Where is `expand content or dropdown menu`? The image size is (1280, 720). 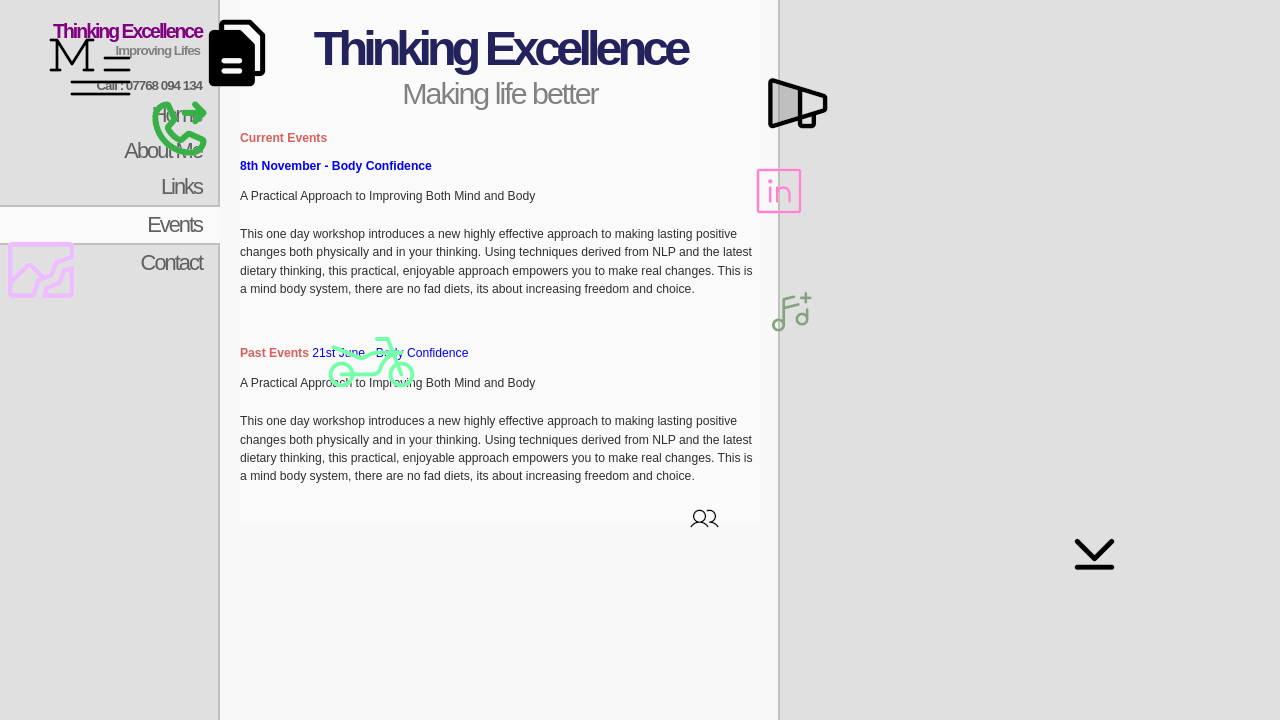
expand content or dropdown menu is located at coordinates (1094, 553).